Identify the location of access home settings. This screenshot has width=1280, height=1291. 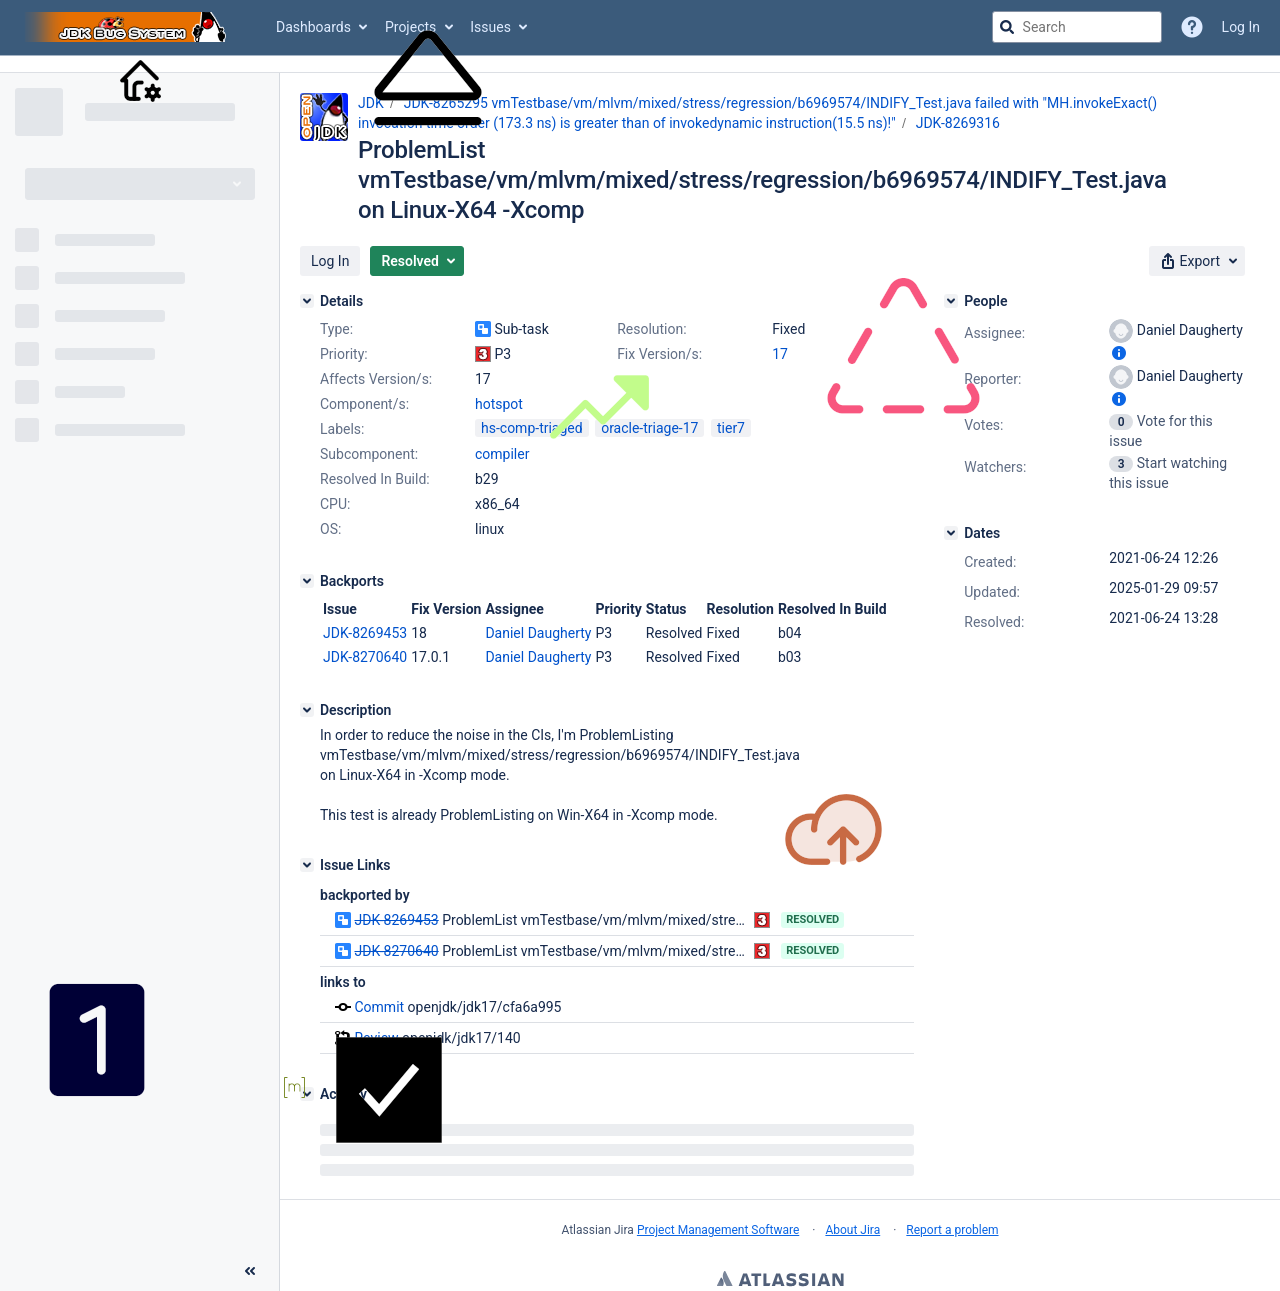
(140, 80).